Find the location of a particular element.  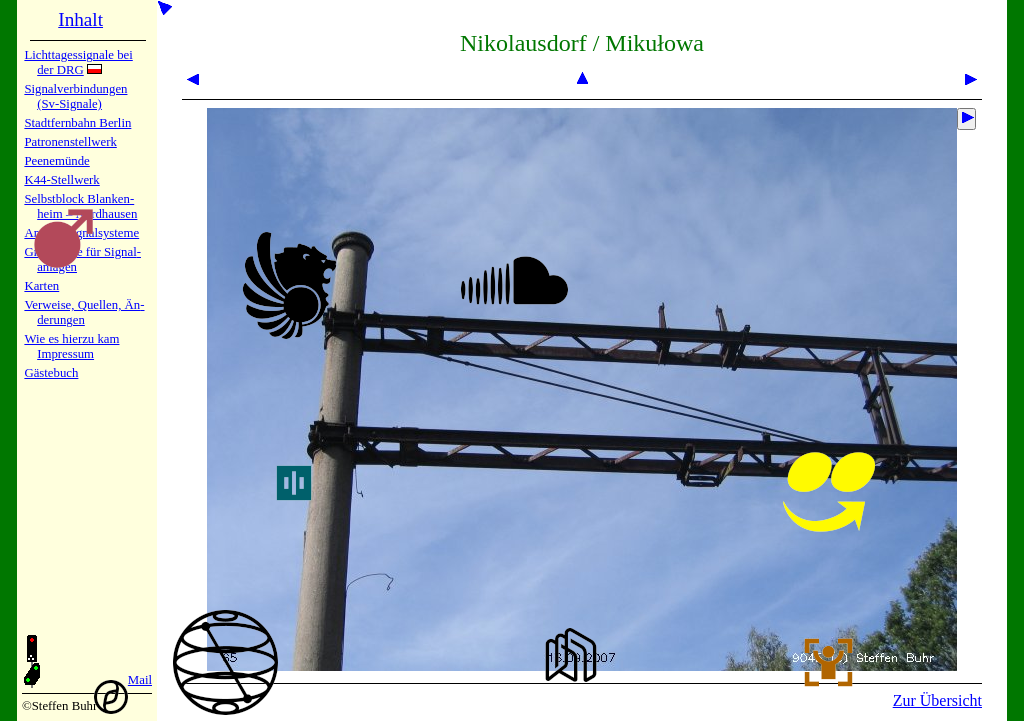

scan or verify body biometrics is located at coordinates (828, 662).